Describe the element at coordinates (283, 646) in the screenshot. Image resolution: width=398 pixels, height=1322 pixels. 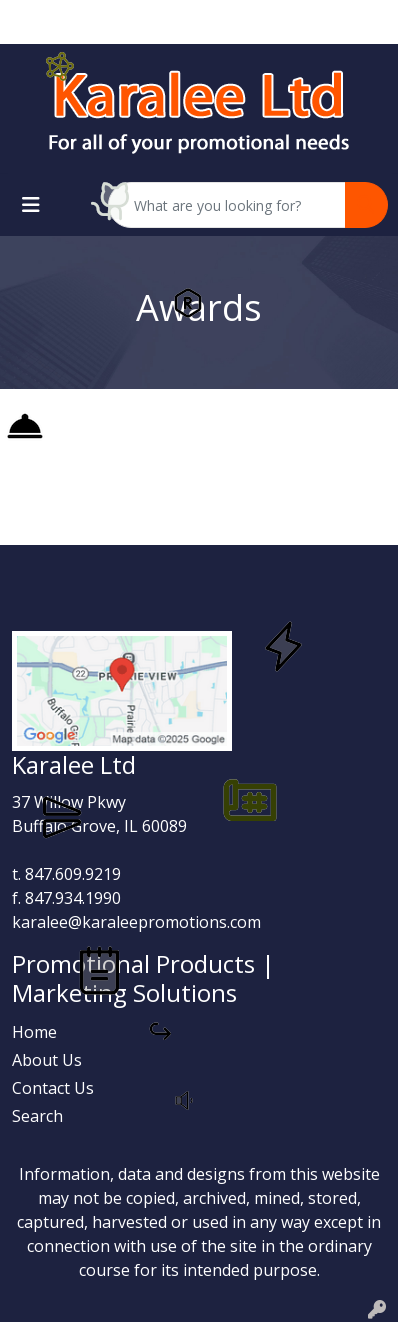
I see `quick actions or shortcuts` at that location.